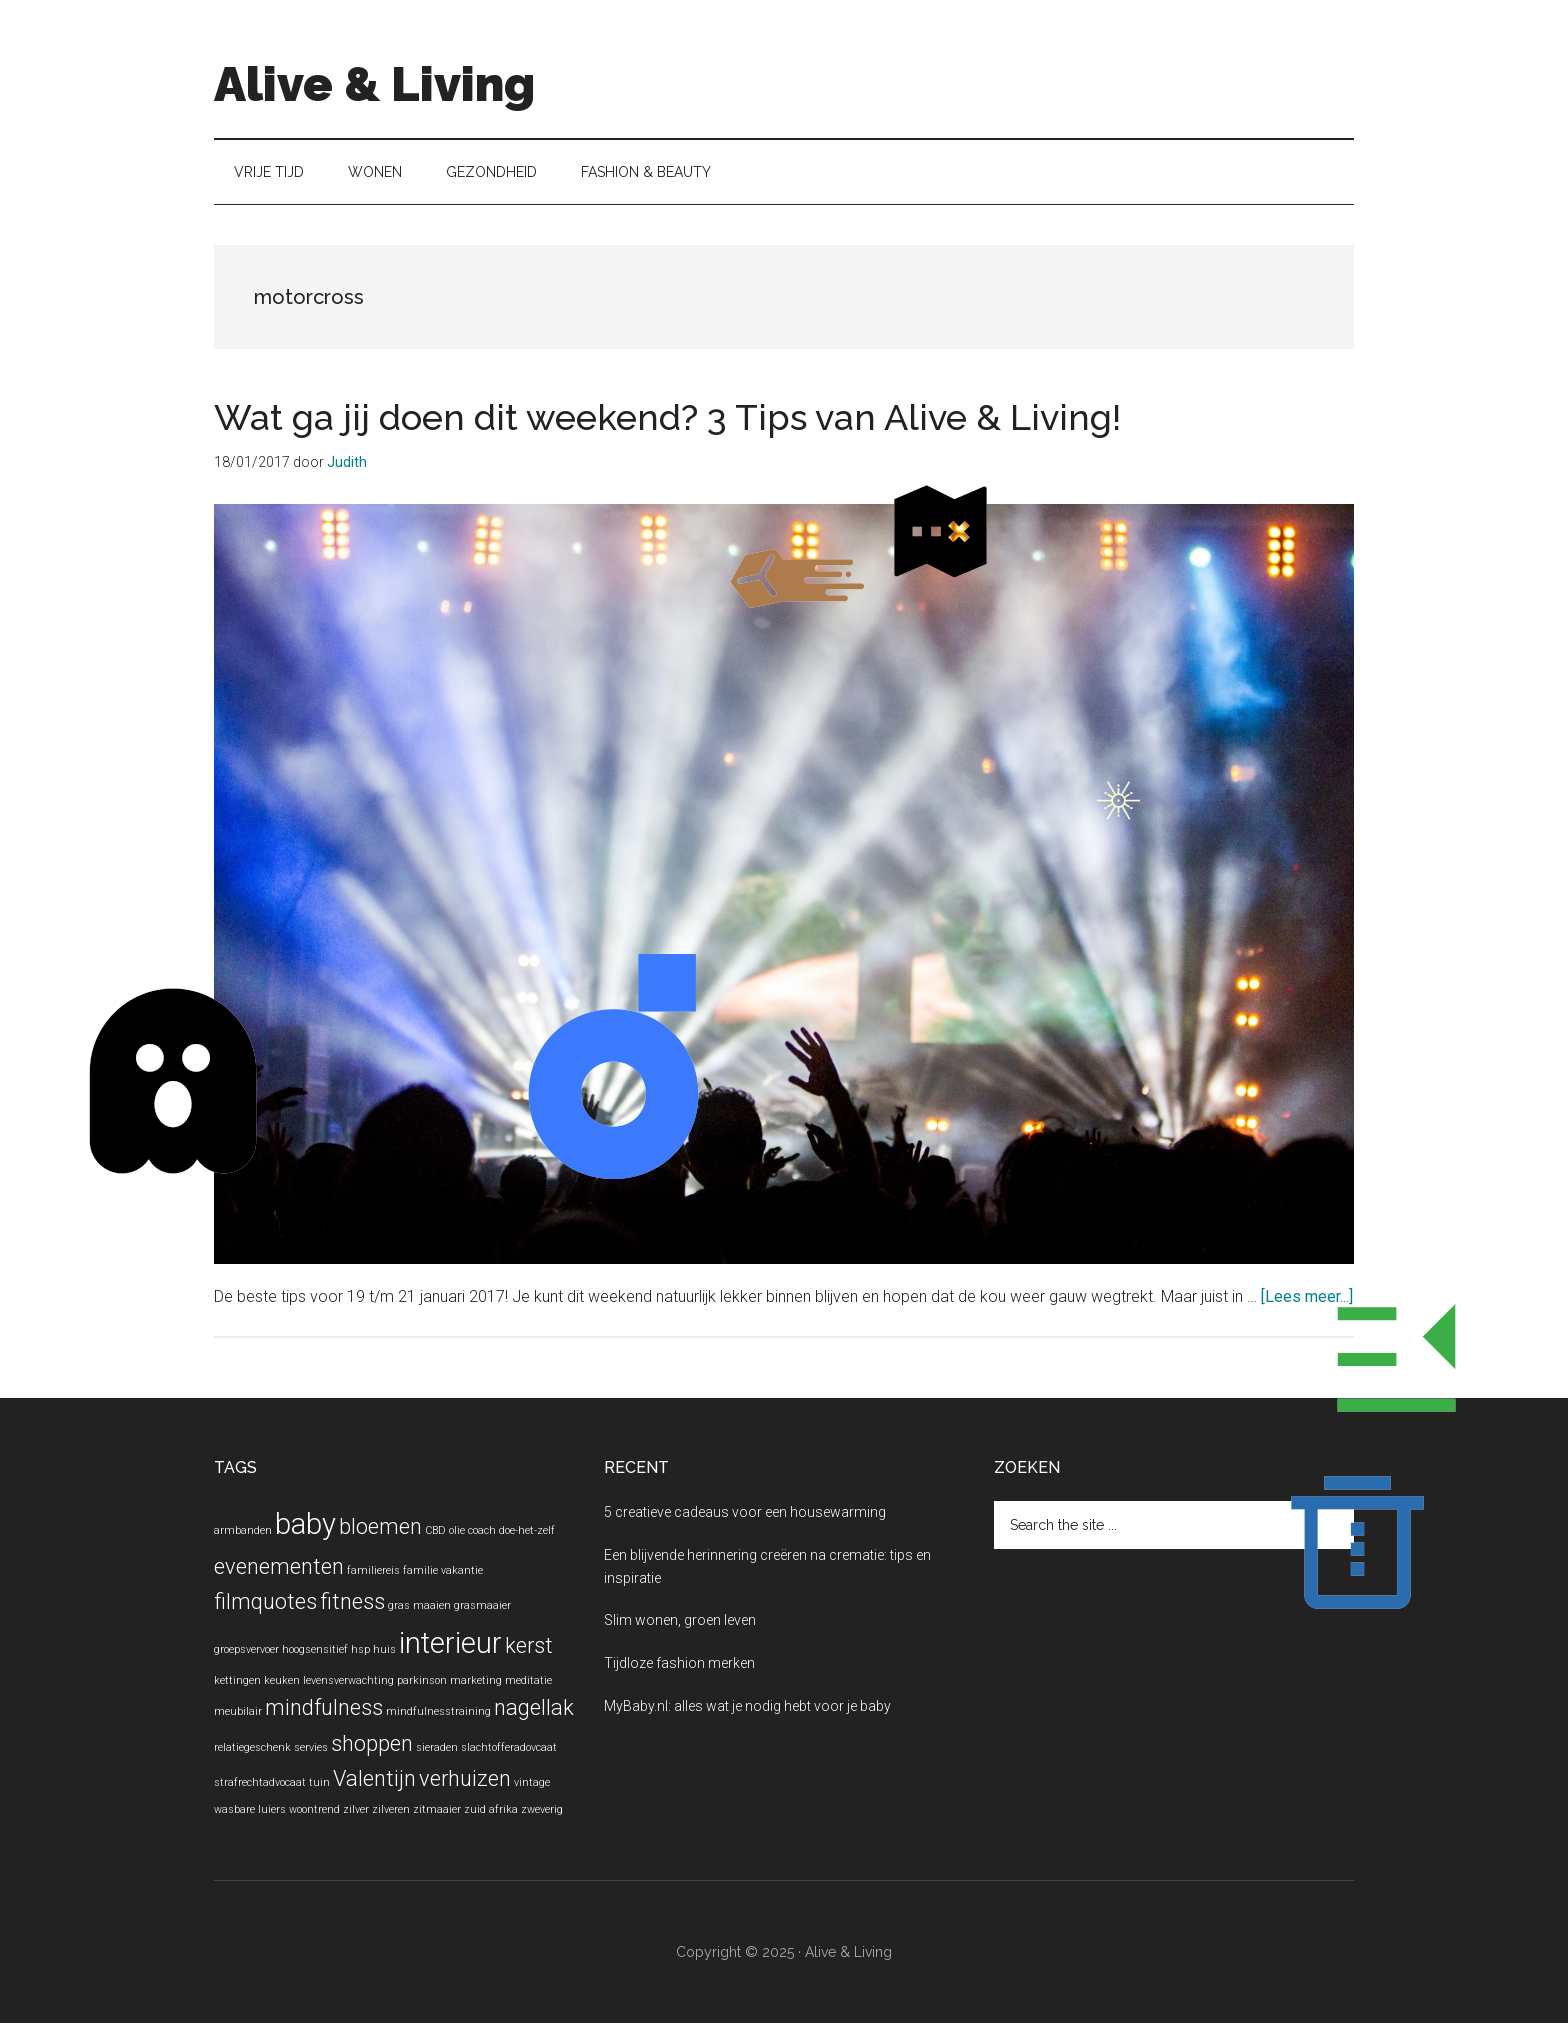  I want to click on view treasure map or hidden location, so click(940, 531).